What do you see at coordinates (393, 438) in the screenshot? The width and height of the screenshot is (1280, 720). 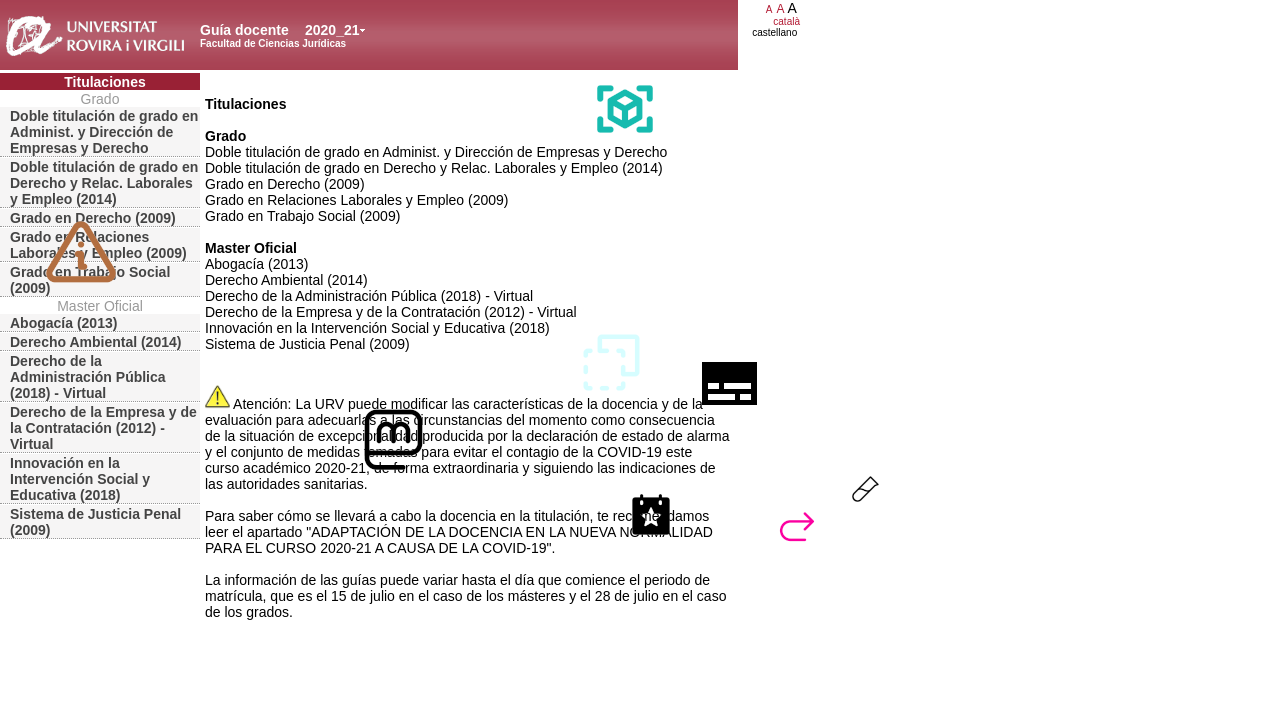 I see `open mastodon app` at bounding box center [393, 438].